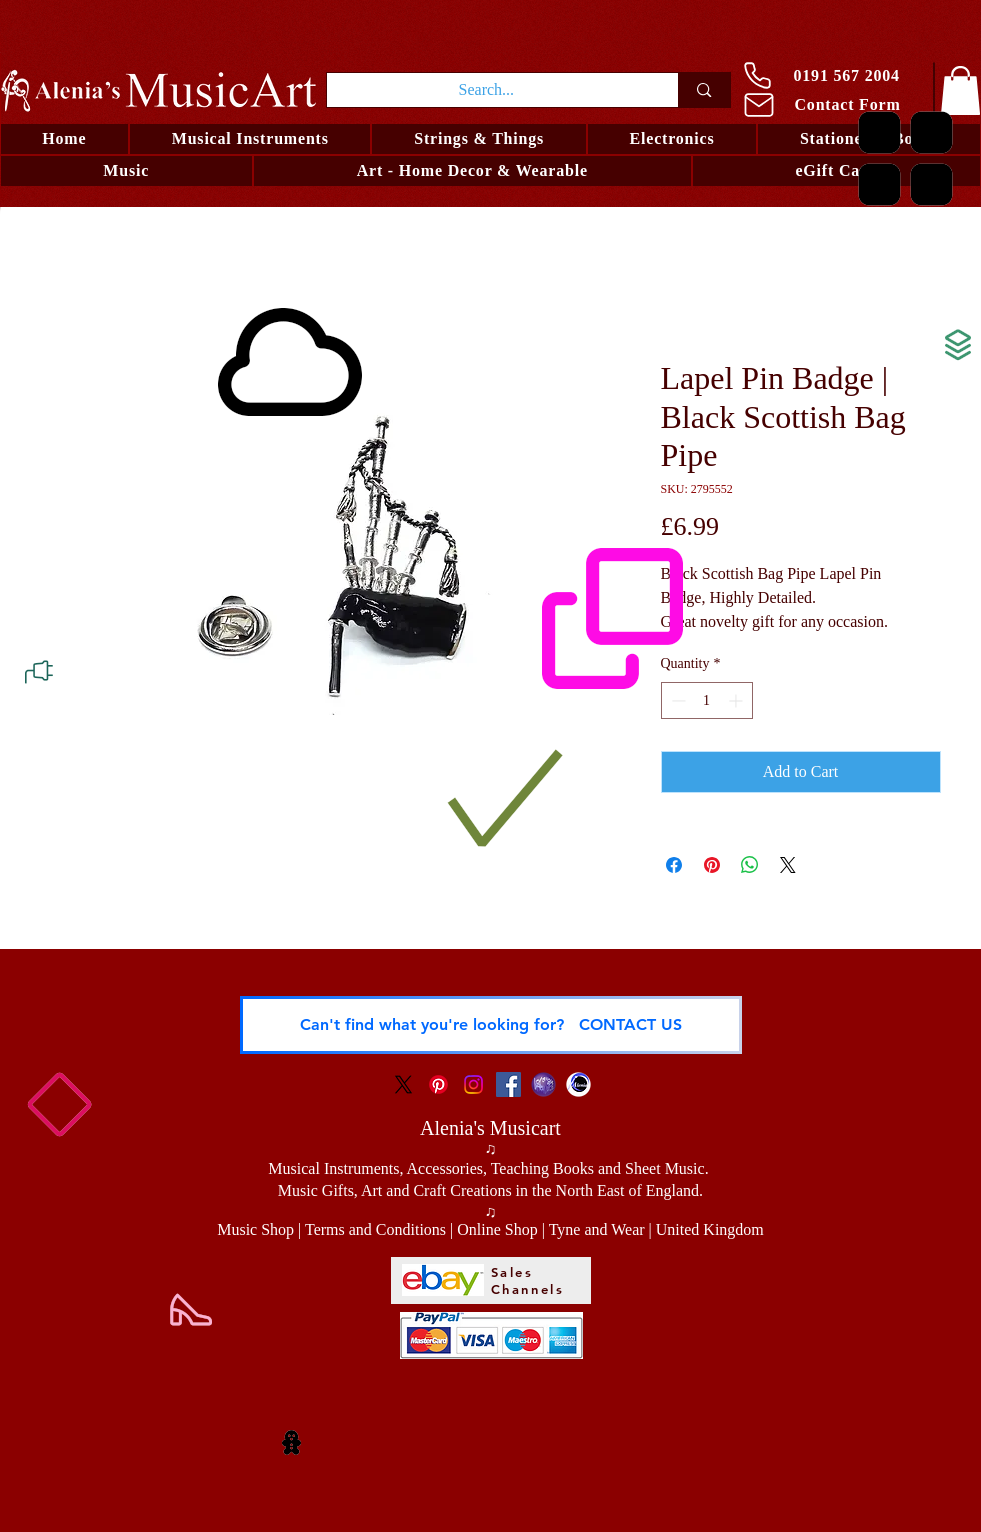 The height and width of the screenshot is (1532, 981). I want to click on cloud storage or sync status, so click(290, 362).